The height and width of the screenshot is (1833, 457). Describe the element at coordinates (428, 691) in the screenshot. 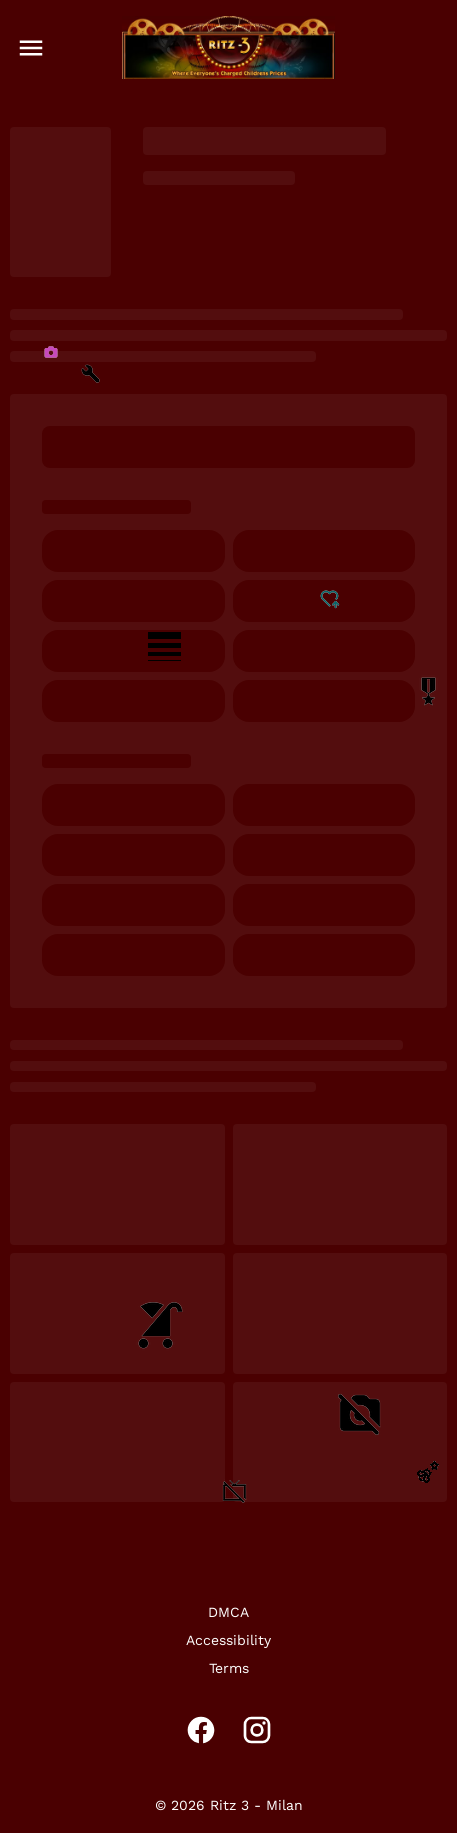

I see `view achievements or awards` at that location.